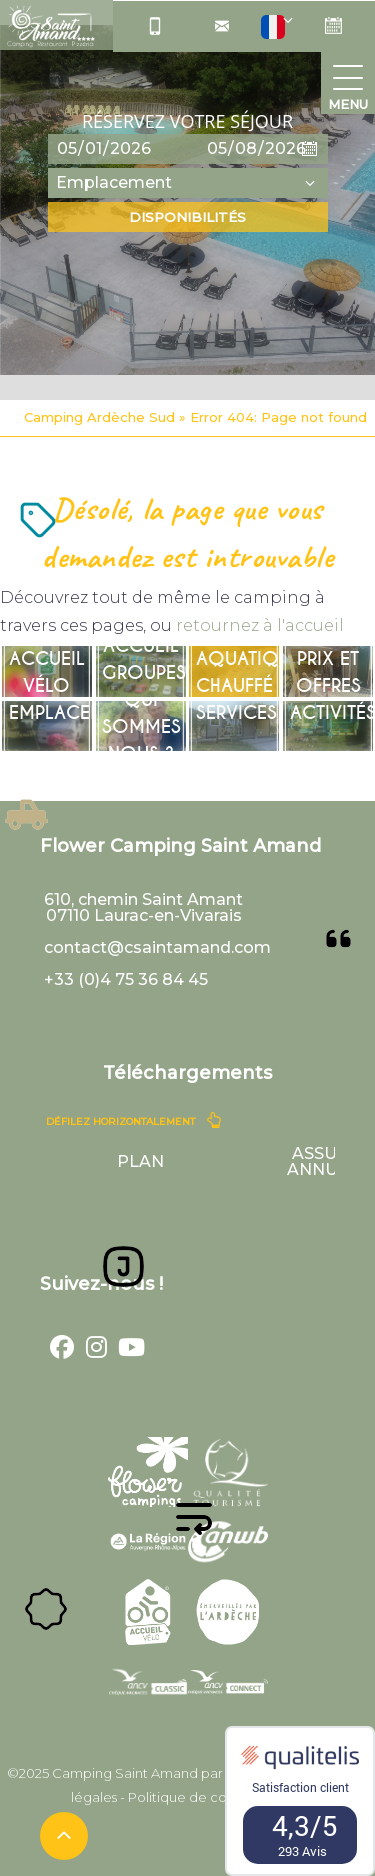  I want to click on insert a block quote, so click(338, 938).